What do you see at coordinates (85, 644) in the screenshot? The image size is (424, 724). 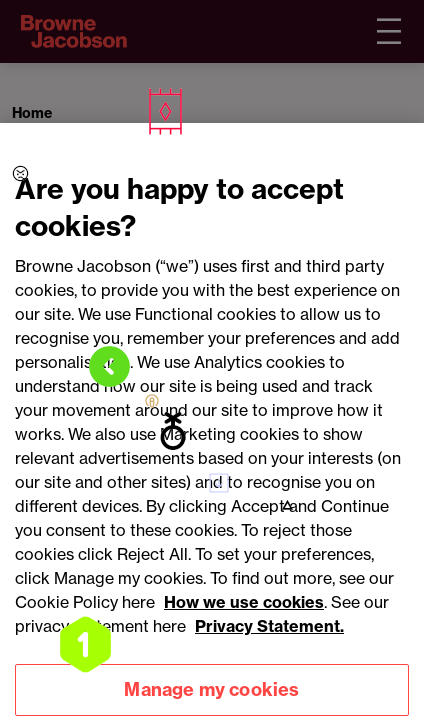 I see `indicates step one in a multi-step process` at bounding box center [85, 644].